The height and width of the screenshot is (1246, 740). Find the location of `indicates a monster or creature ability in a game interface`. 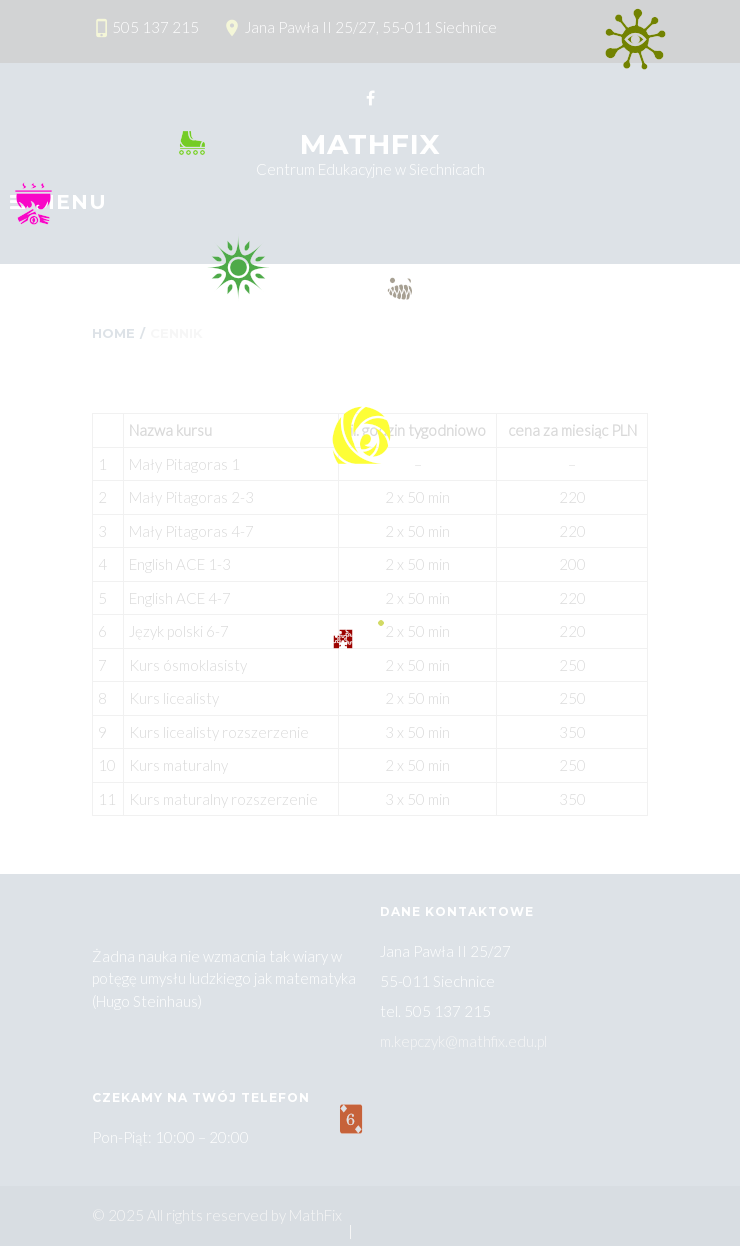

indicates a monster or creature ability in a game interface is located at coordinates (361, 435).